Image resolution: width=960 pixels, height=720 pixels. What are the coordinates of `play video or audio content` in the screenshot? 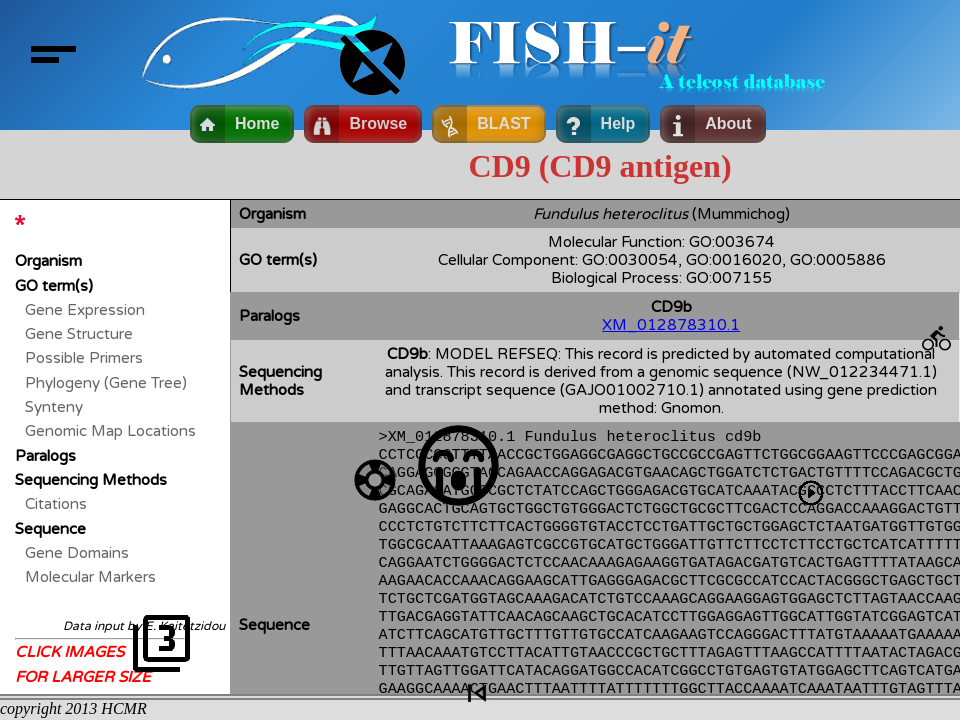 It's located at (811, 493).